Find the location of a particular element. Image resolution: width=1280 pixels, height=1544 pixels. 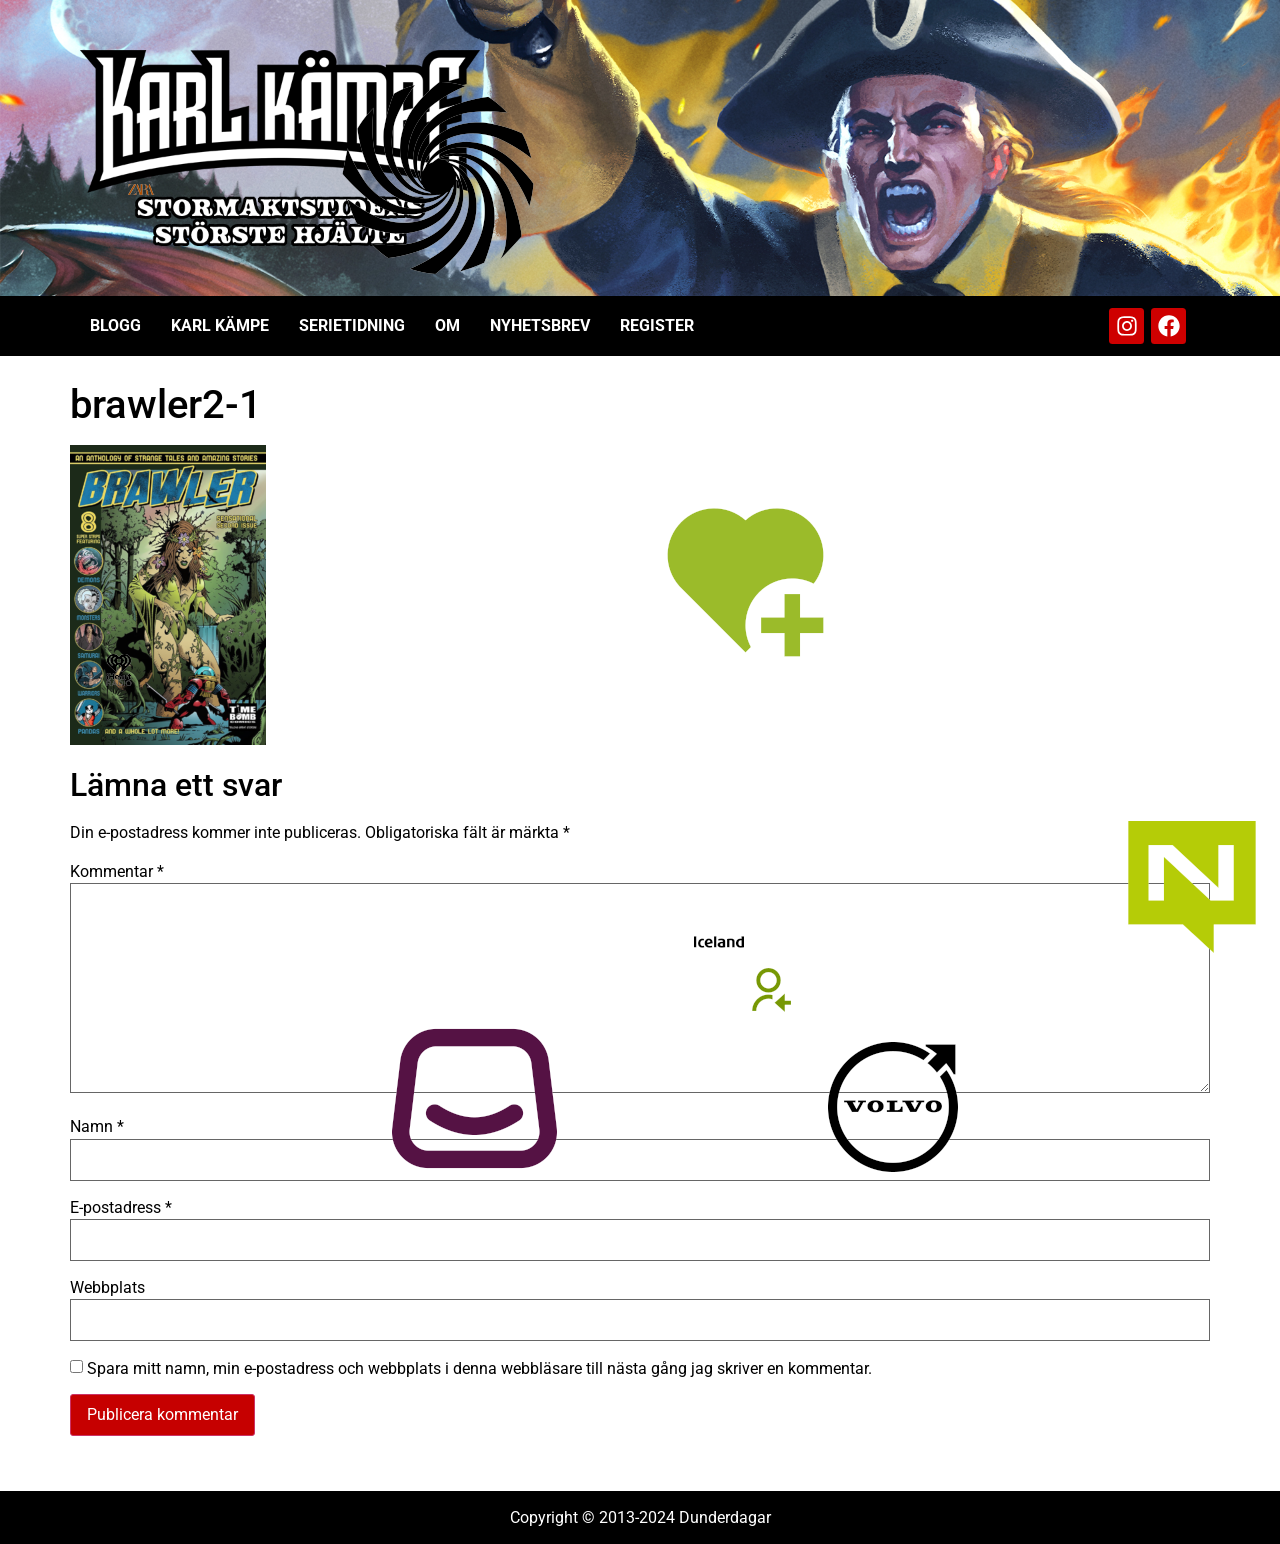

NATS.io messaging system logo is located at coordinates (1192, 887).